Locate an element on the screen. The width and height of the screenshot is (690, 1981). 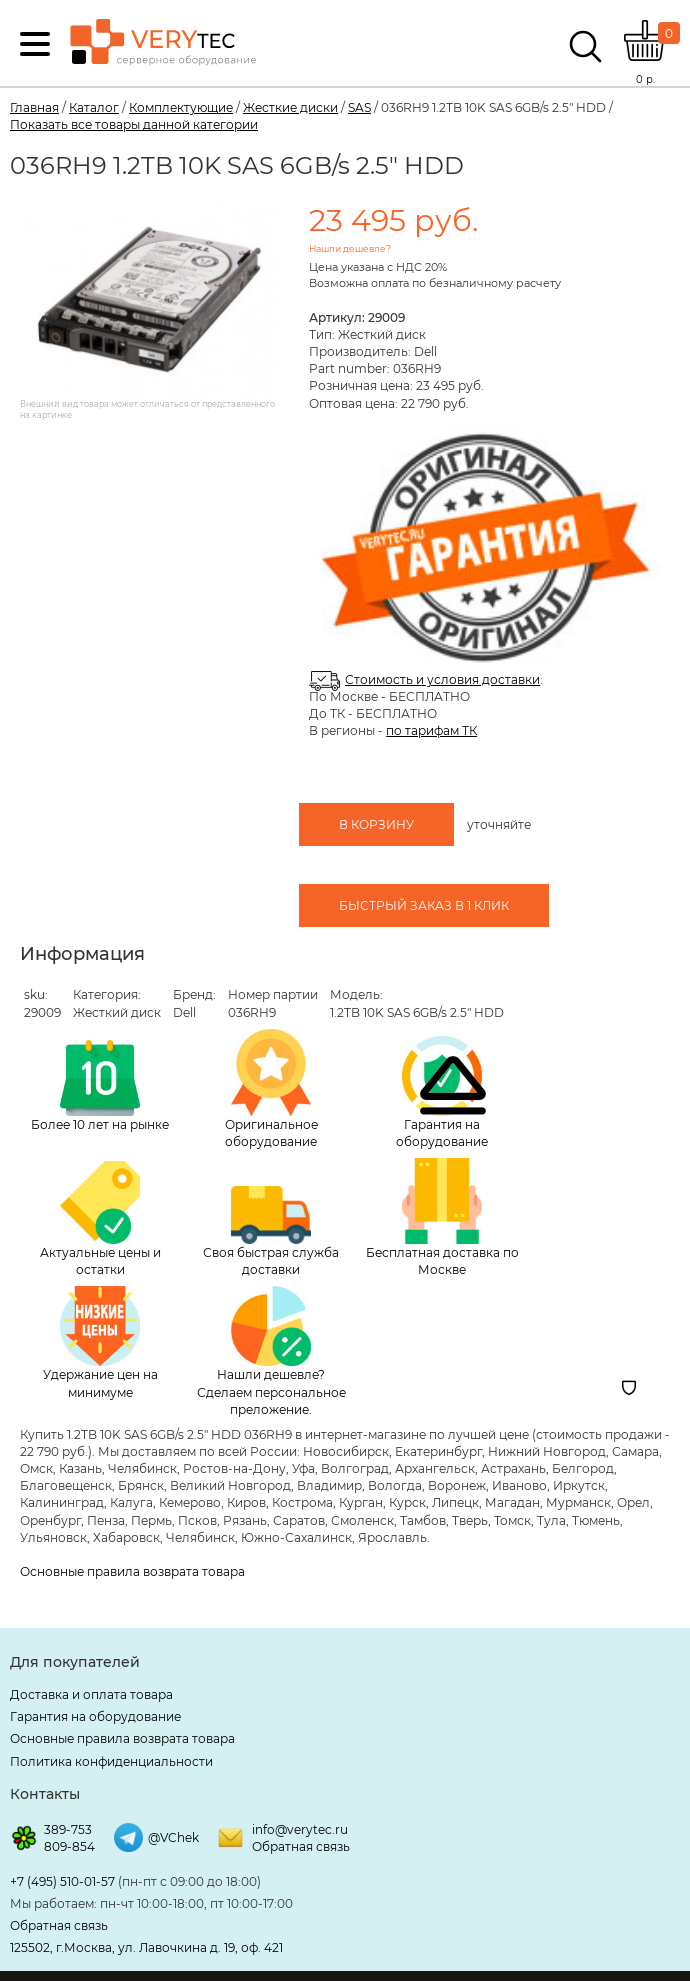
access security or privacy settings is located at coordinates (629, 1387).